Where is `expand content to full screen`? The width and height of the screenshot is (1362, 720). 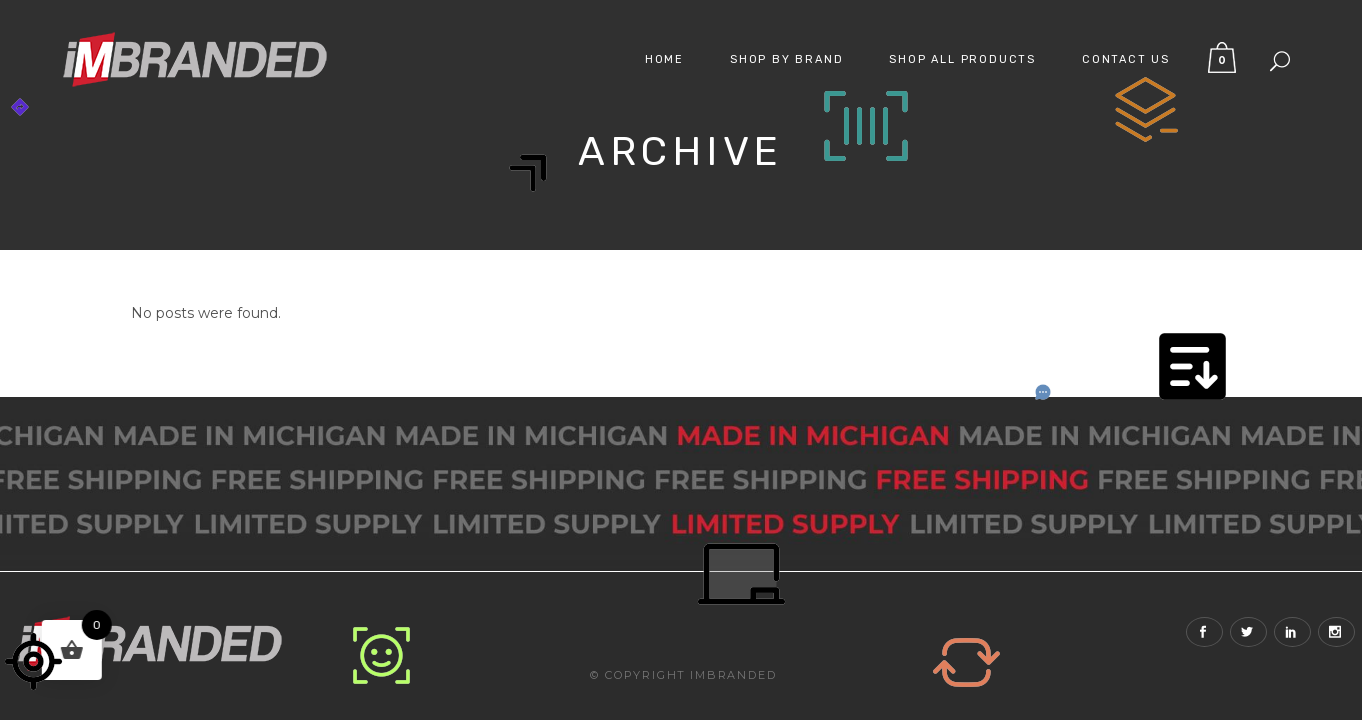
expand content to full screen is located at coordinates (530, 170).